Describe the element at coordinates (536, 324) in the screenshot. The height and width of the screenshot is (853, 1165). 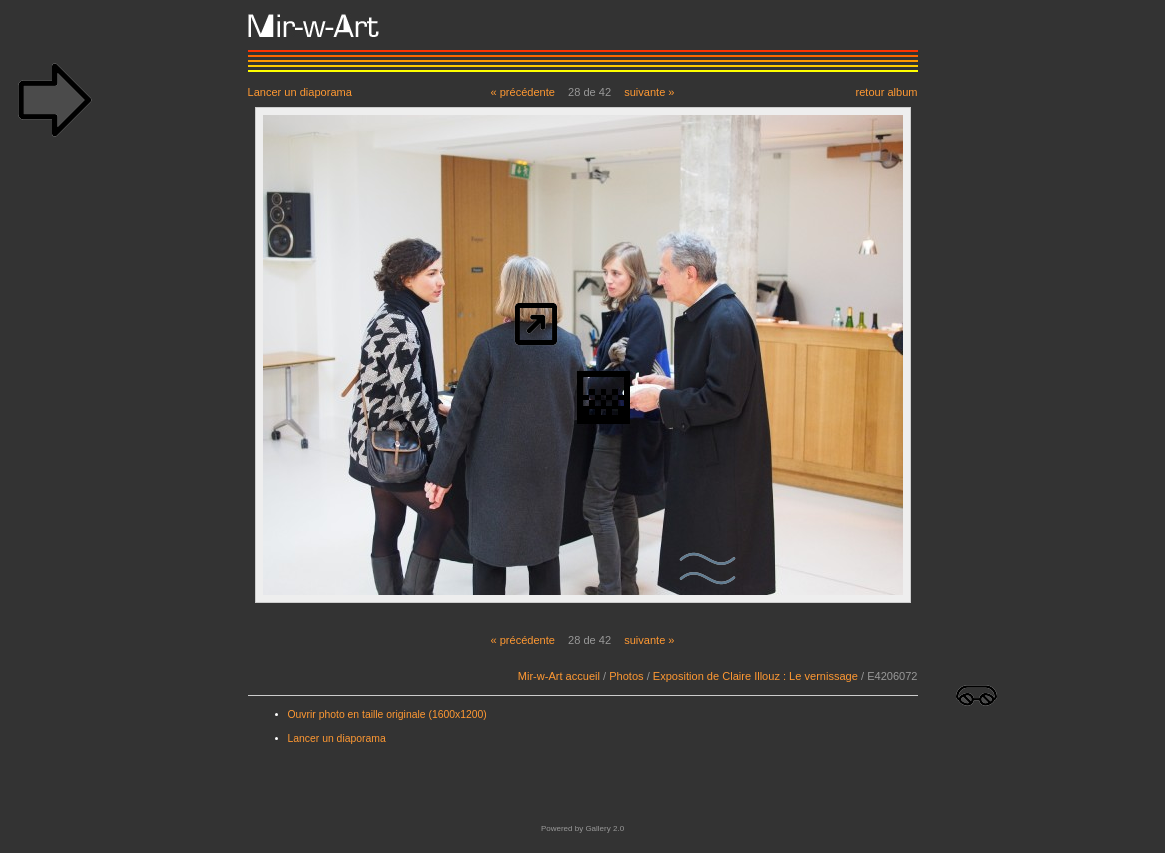
I see `open link in new window` at that location.